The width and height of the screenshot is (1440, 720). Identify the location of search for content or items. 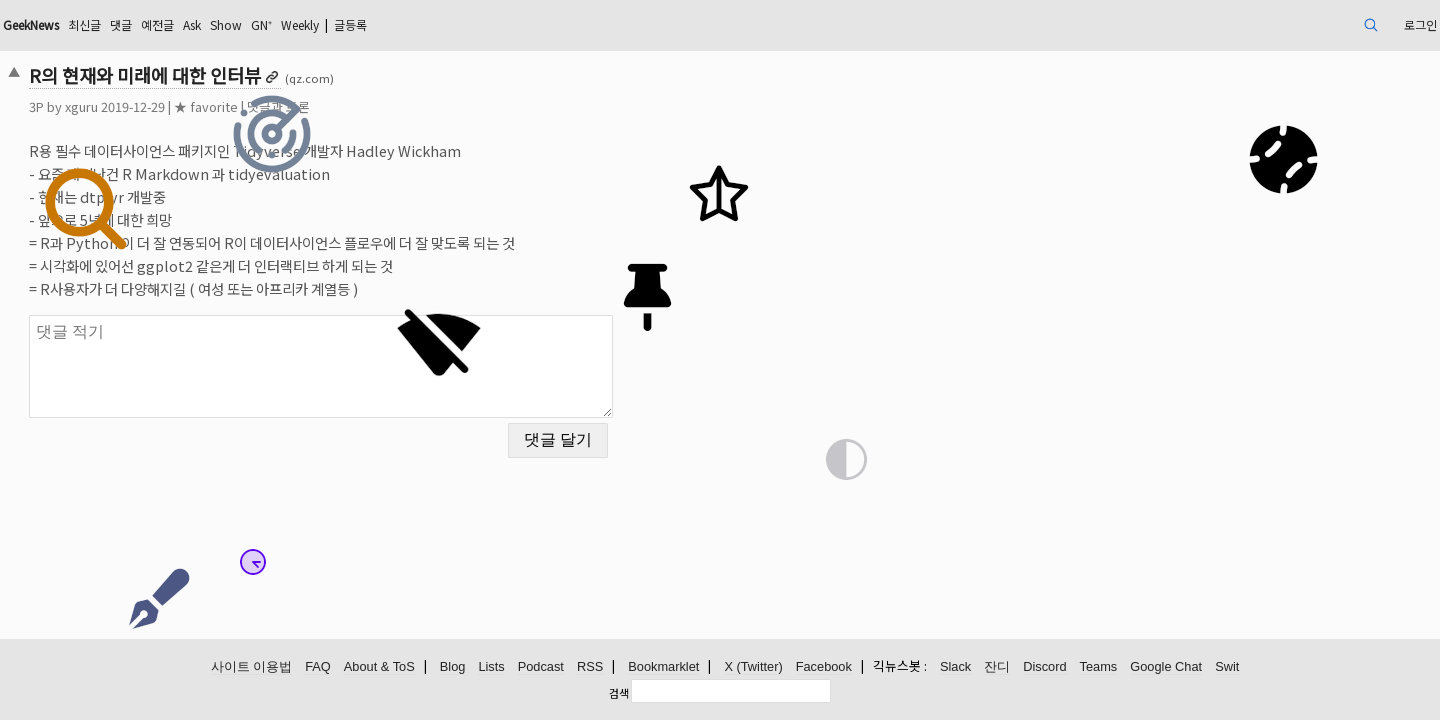
(86, 209).